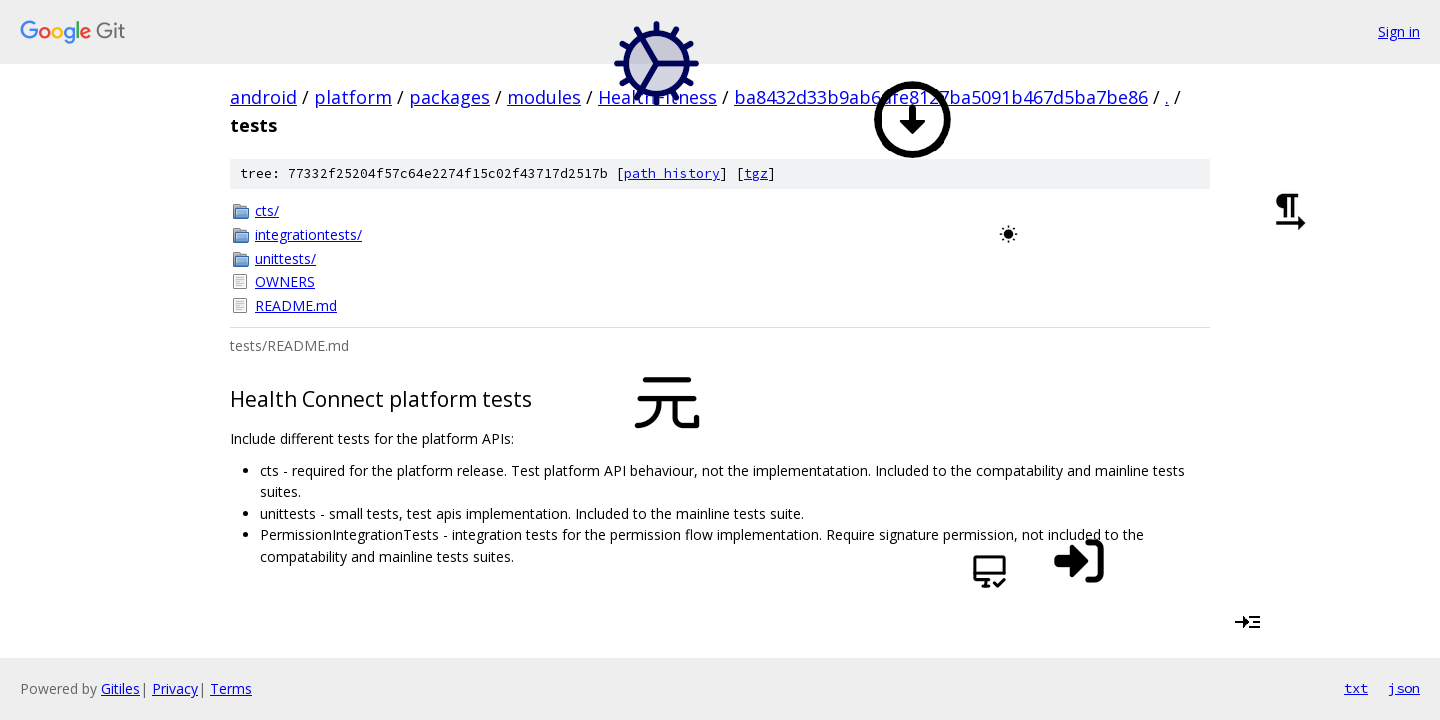 The width and height of the screenshot is (1440, 720). What do you see at coordinates (667, 404) in the screenshot?
I see `view prices in chinese yuan` at bounding box center [667, 404].